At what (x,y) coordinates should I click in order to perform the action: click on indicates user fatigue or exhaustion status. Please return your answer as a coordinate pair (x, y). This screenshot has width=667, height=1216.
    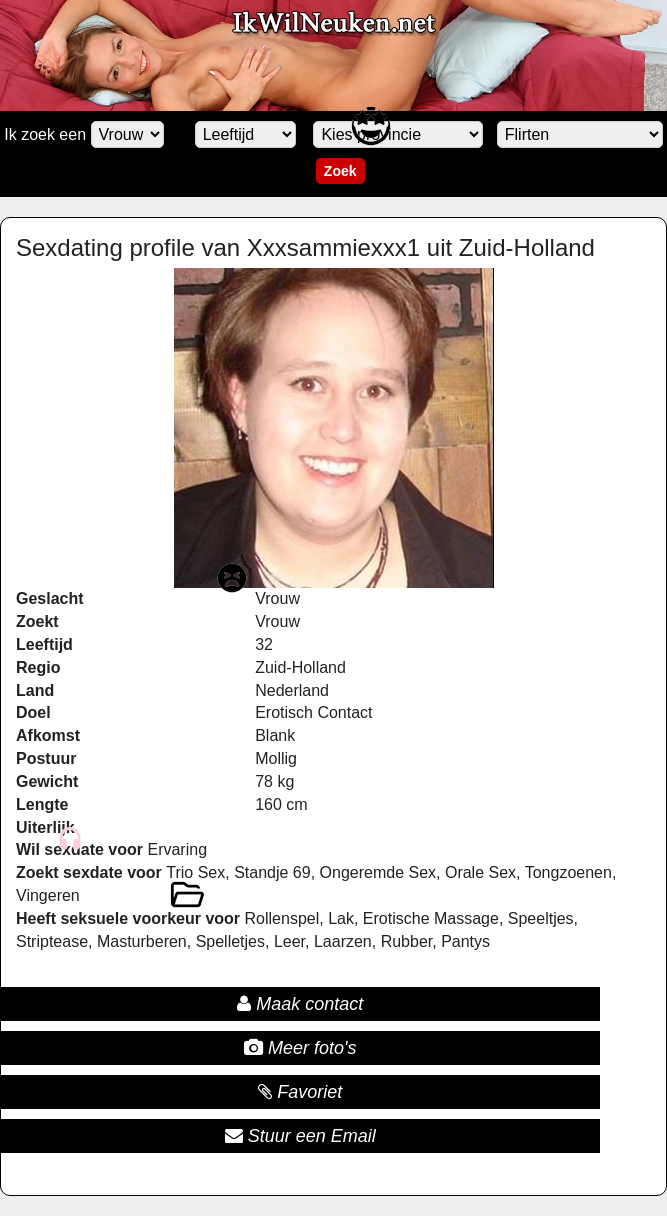
    Looking at the image, I should click on (232, 578).